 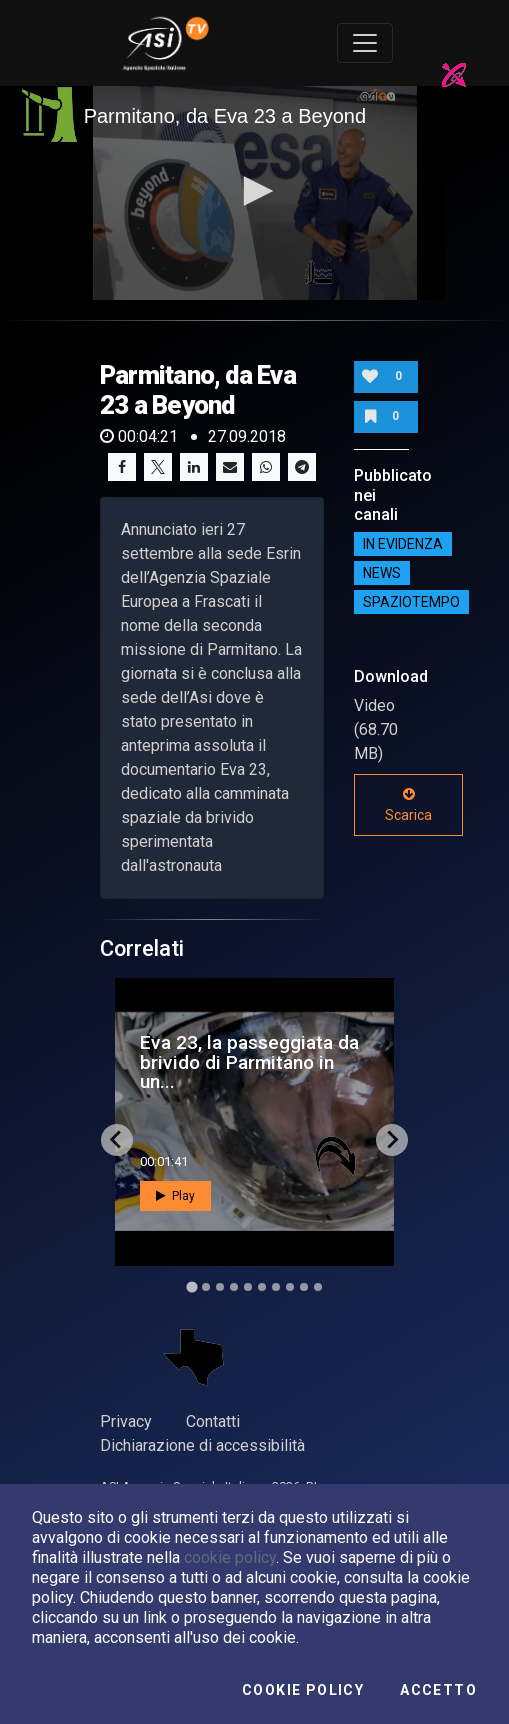 What do you see at coordinates (454, 75) in the screenshot?
I see `activate rapid or accelerated movement` at bounding box center [454, 75].